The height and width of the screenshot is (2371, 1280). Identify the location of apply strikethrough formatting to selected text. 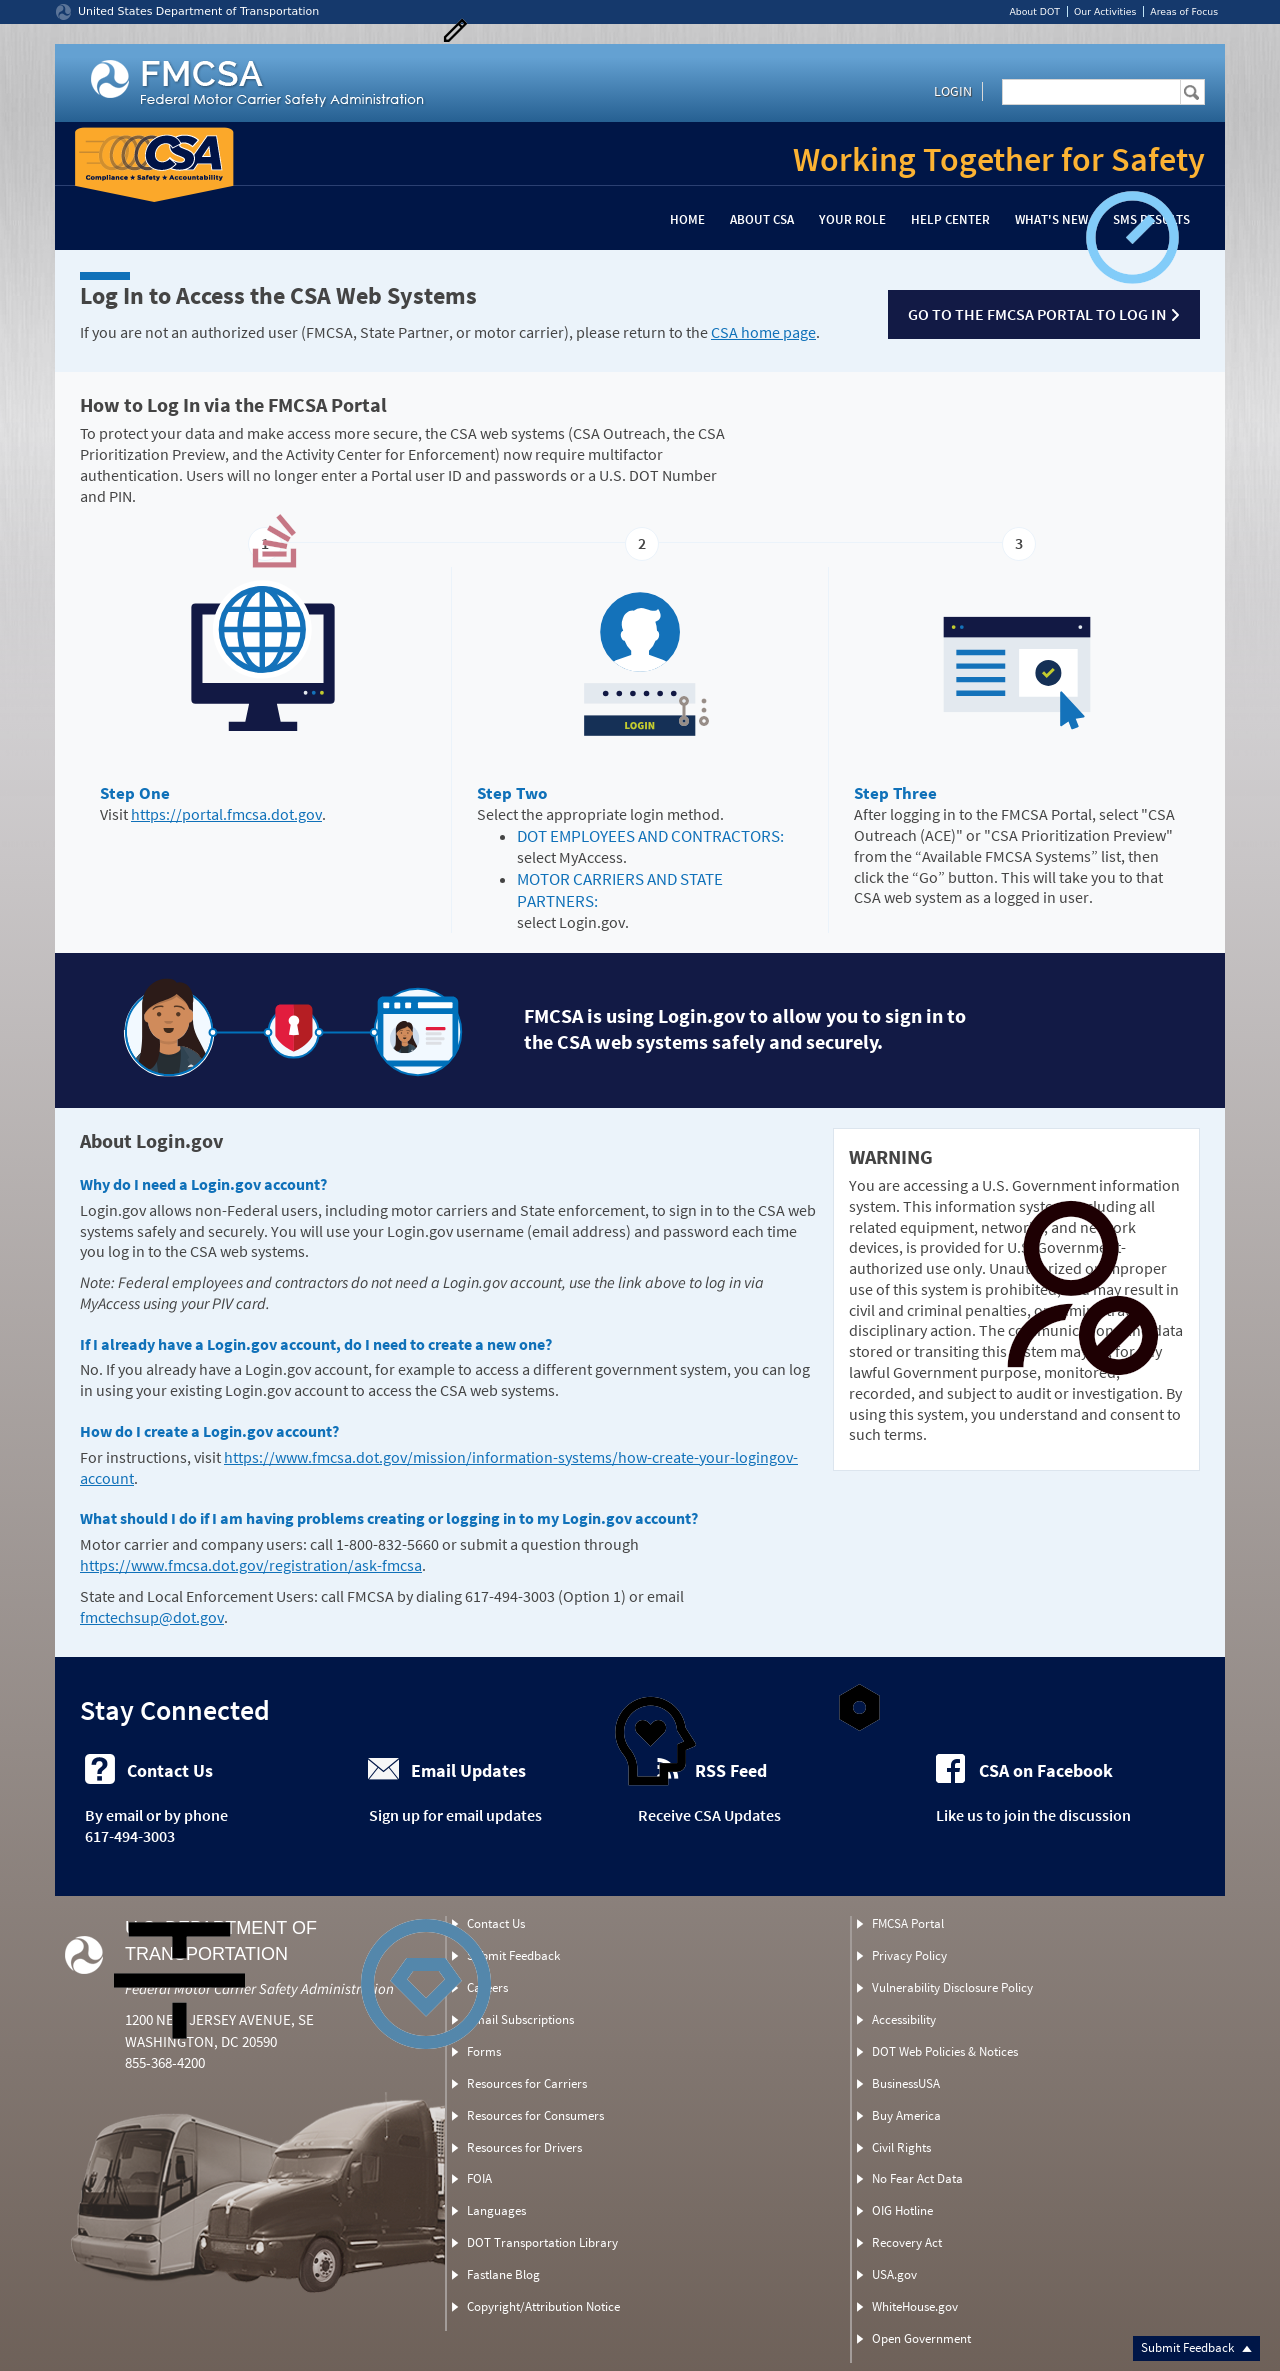
(179, 1980).